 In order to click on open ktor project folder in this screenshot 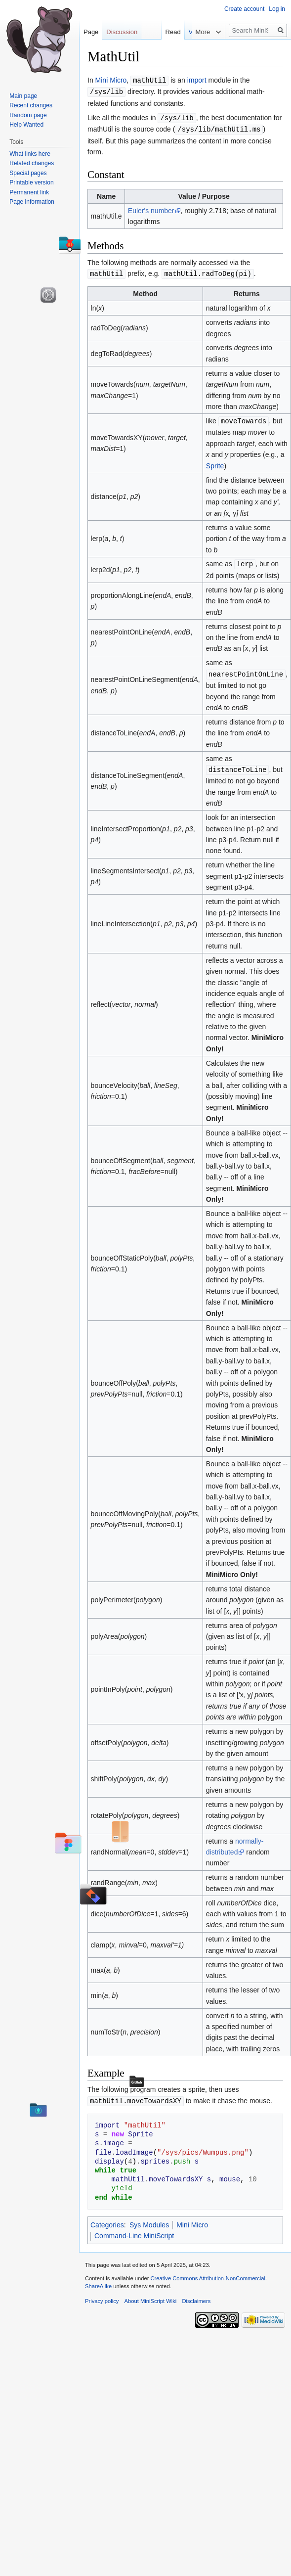, I will do `click(93, 1895)`.